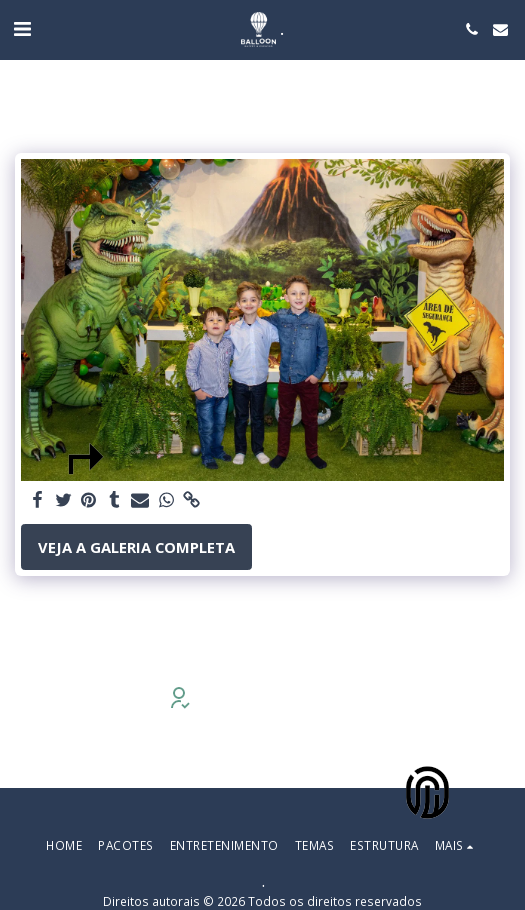 This screenshot has width=525, height=910. I want to click on enable fingerprint authentication, so click(427, 792).